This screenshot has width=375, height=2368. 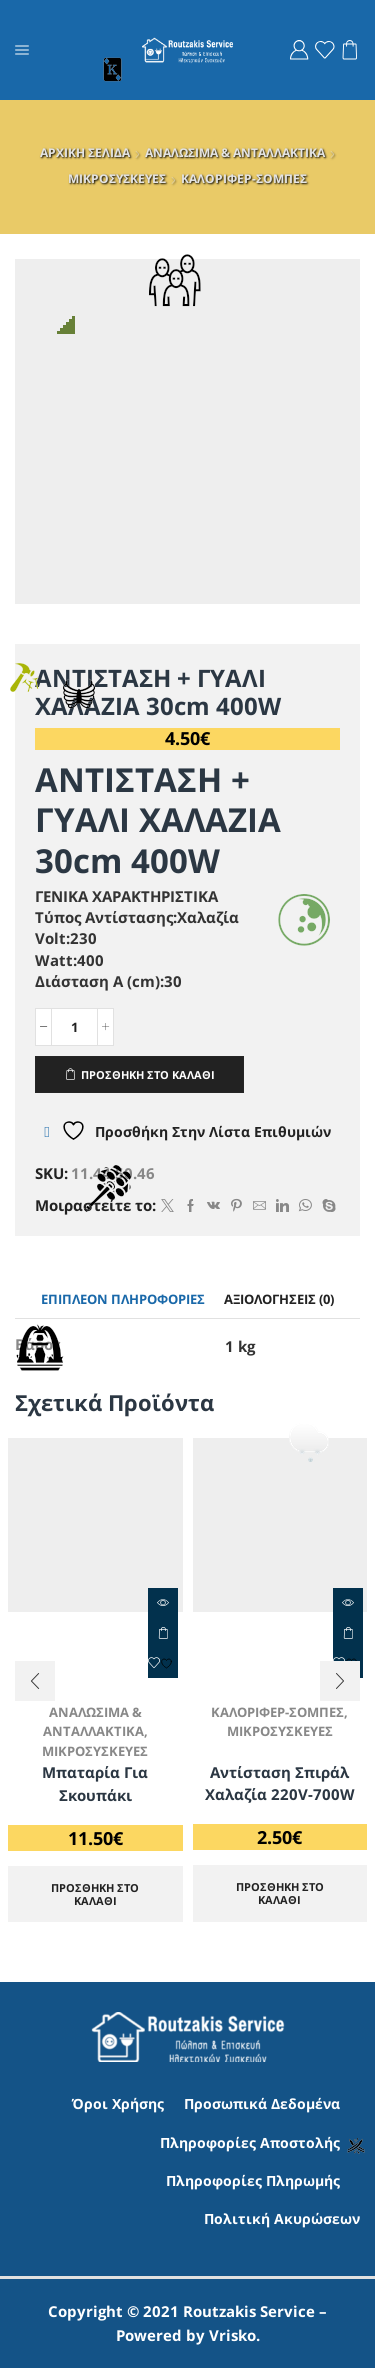 I want to click on view your squad or team members, so click(x=175, y=280).